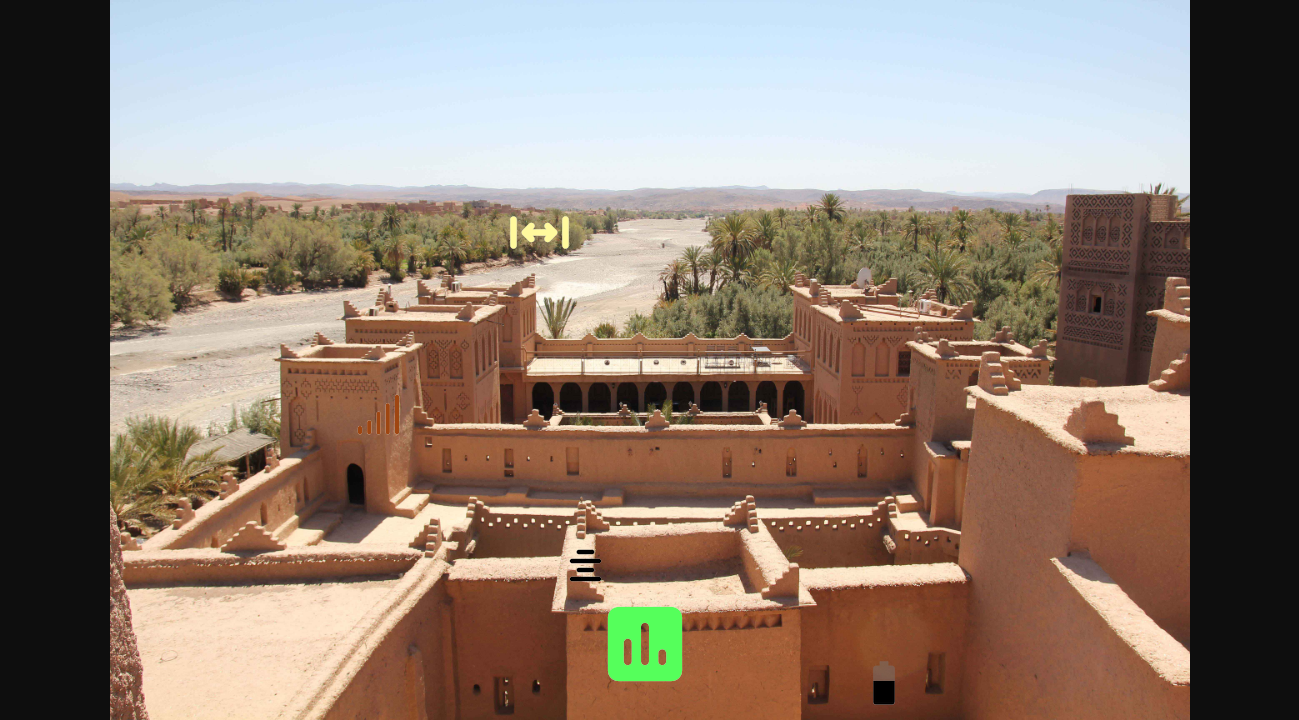 This screenshot has width=1299, height=720. Describe the element at coordinates (884, 683) in the screenshot. I see `indicates battery level at approximately 60%` at that location.